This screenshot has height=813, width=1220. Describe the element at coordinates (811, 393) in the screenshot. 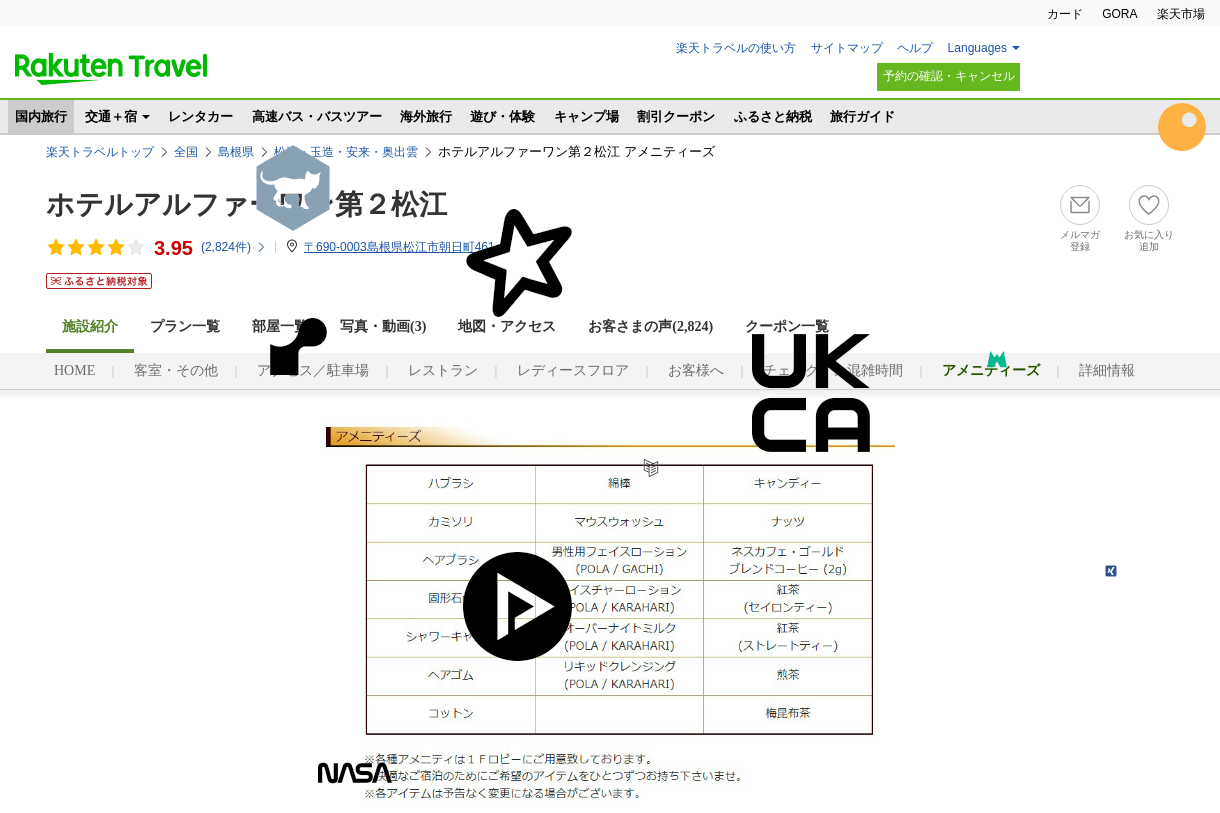

I see `UKCA (UK Conformity Assessed) certification mark` at that location.